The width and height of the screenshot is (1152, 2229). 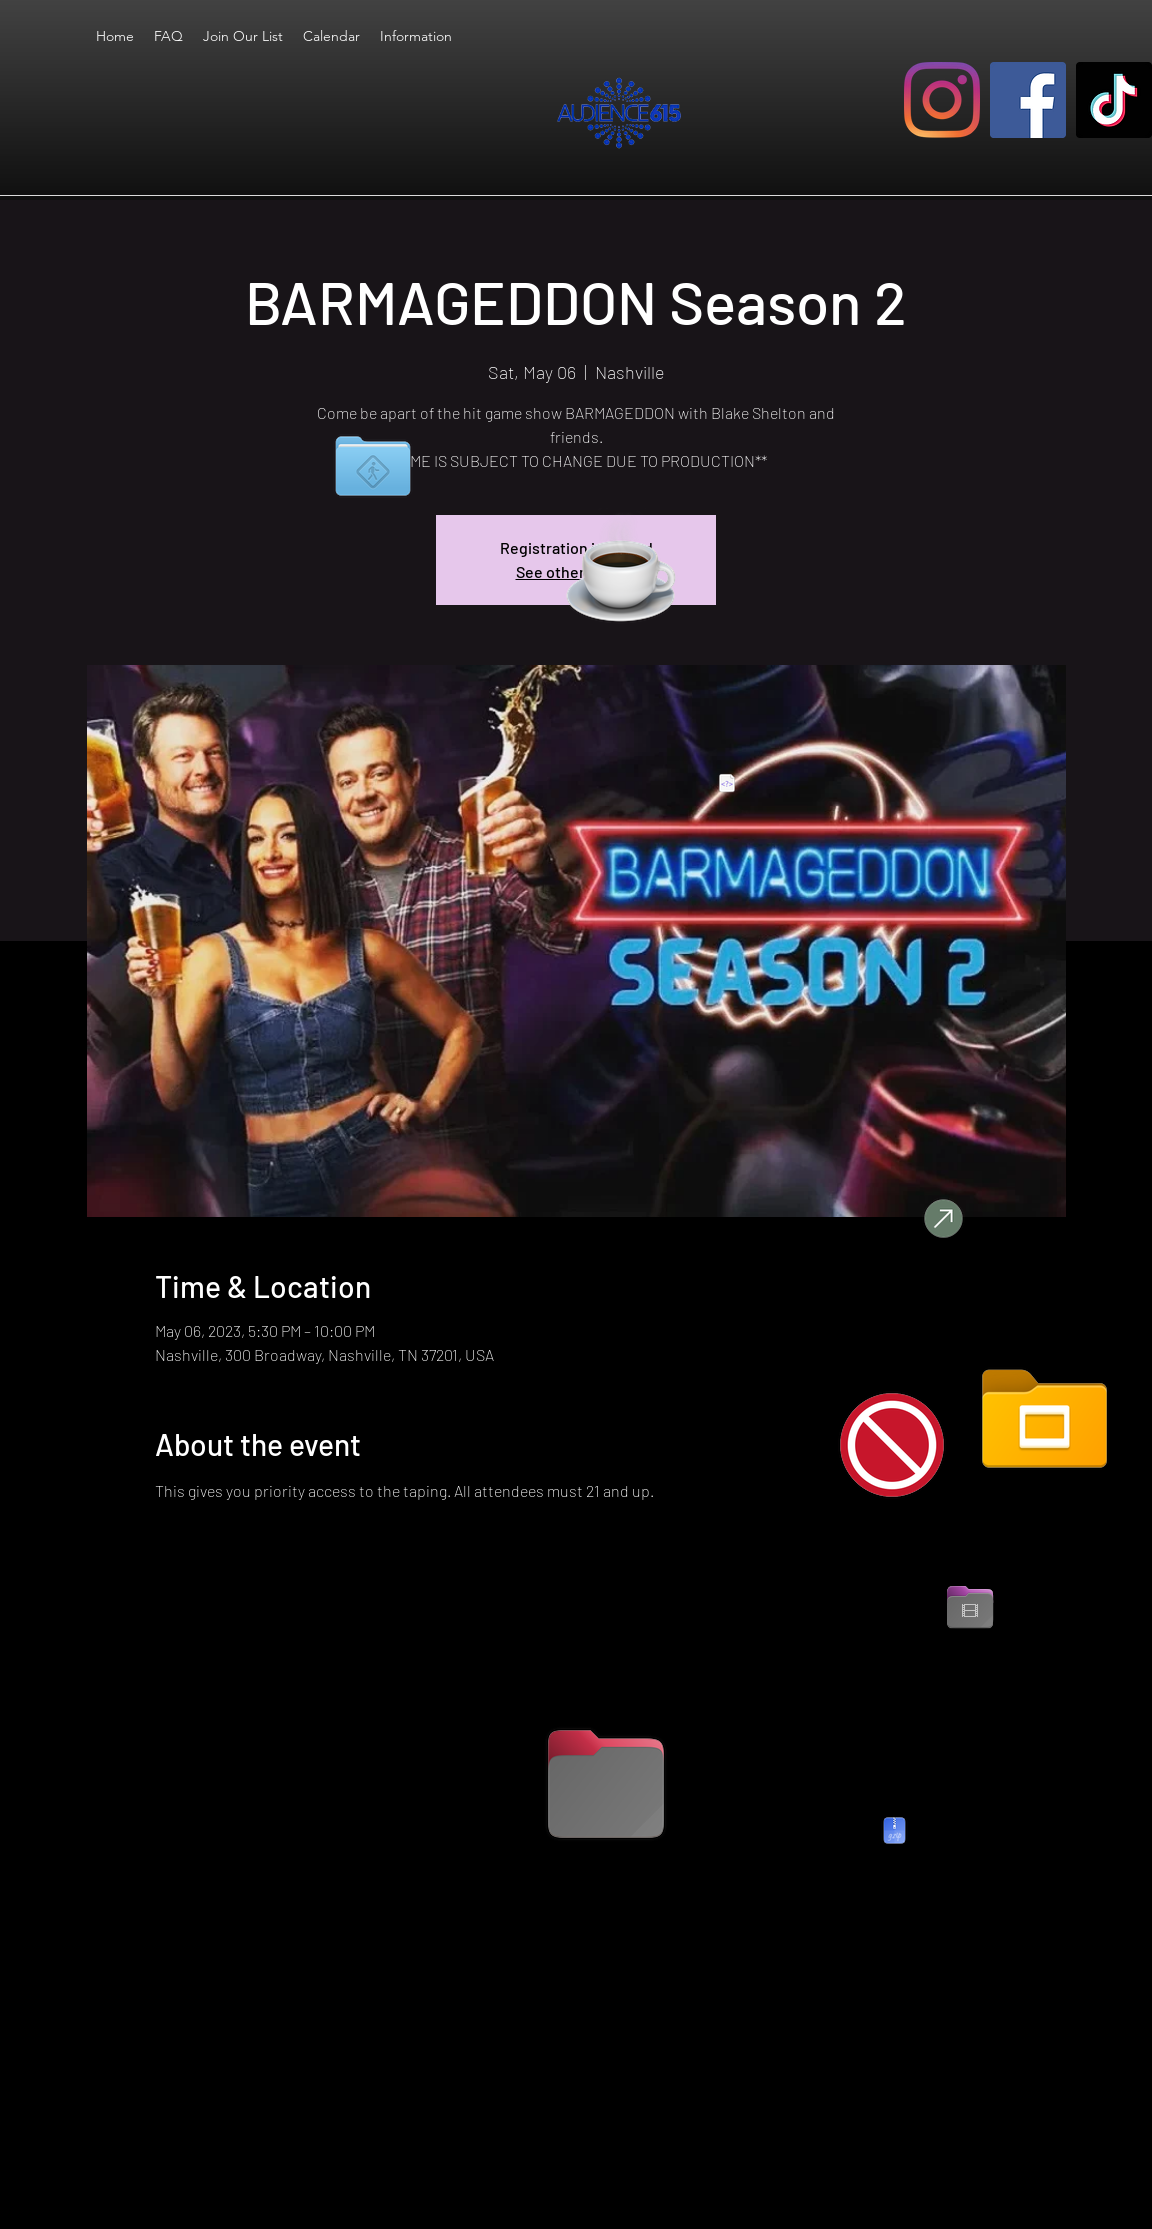 What do you see at coordinates (894, 1830) in the screenshot?
I see `a gzip compressed archive file` at bounding box center [894, 1830].